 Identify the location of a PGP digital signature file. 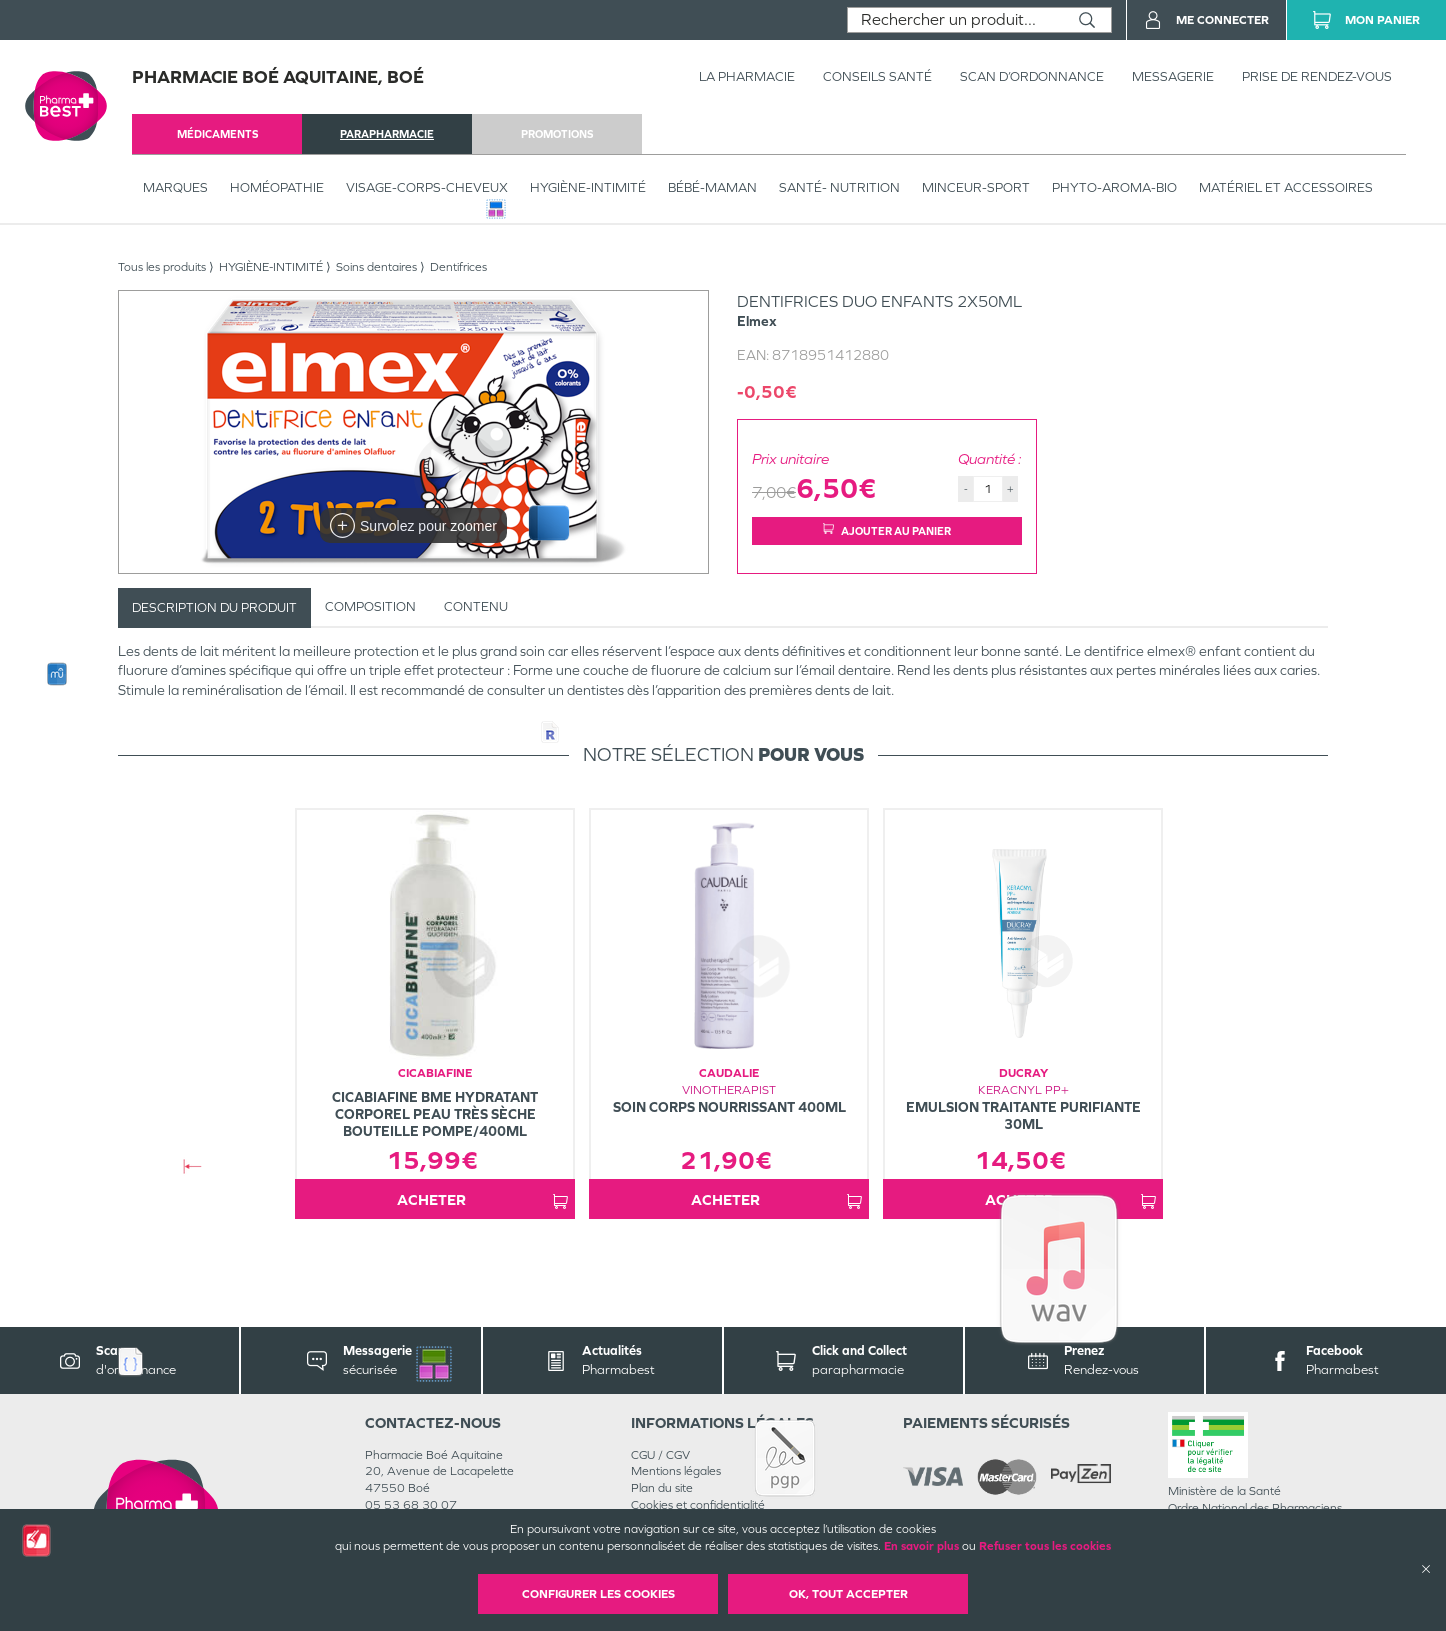
(785, 1458).